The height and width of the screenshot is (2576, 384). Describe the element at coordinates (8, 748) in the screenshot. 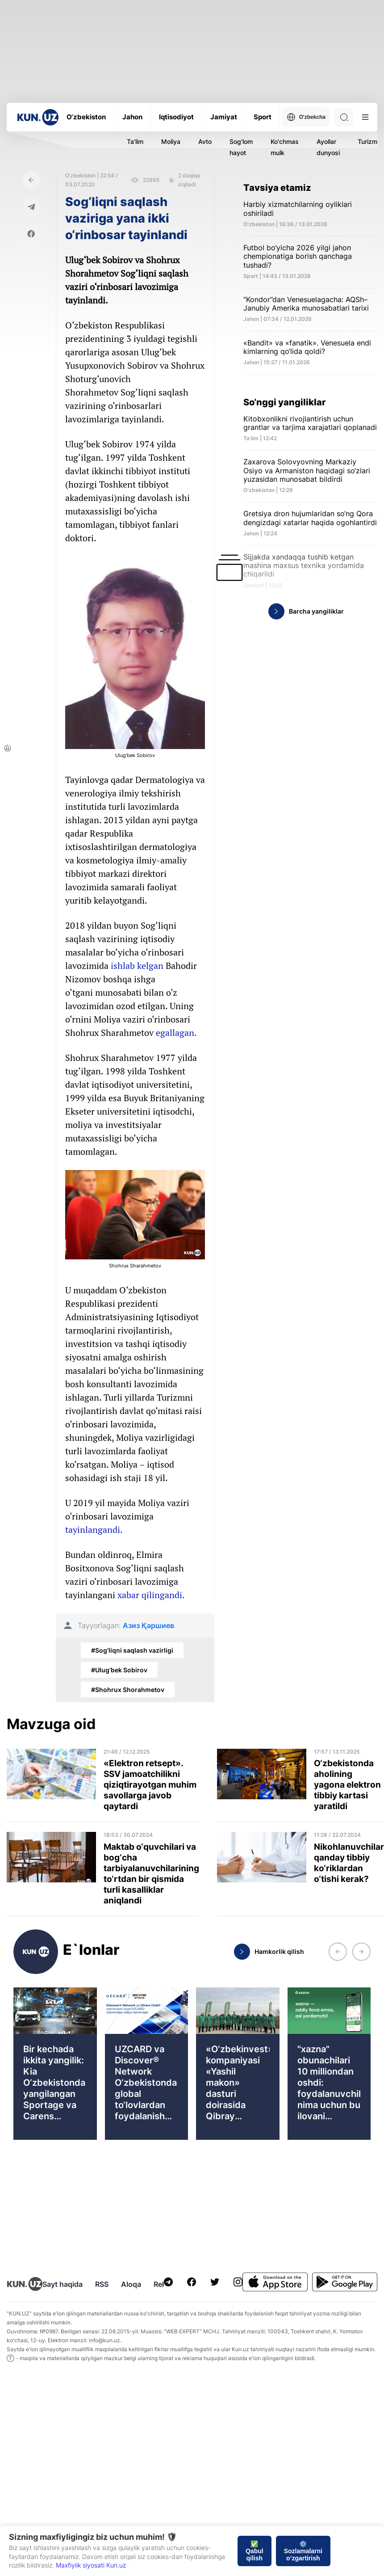

I see `remove a user from your contacts` at that location.